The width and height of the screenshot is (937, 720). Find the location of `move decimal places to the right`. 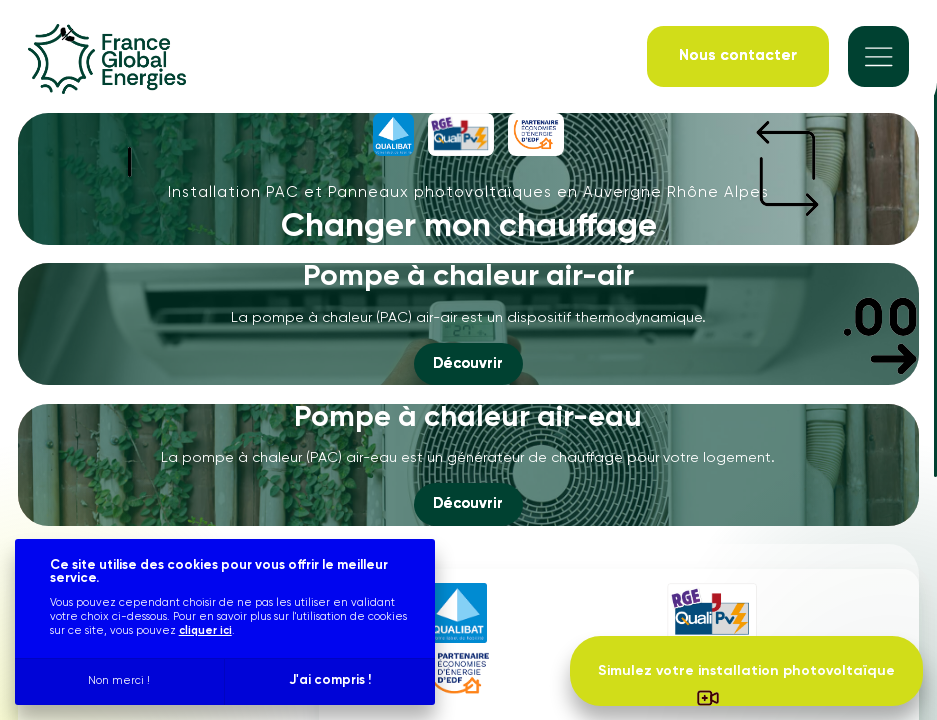

move decimal places to the right is located at coordinates (882, 336).